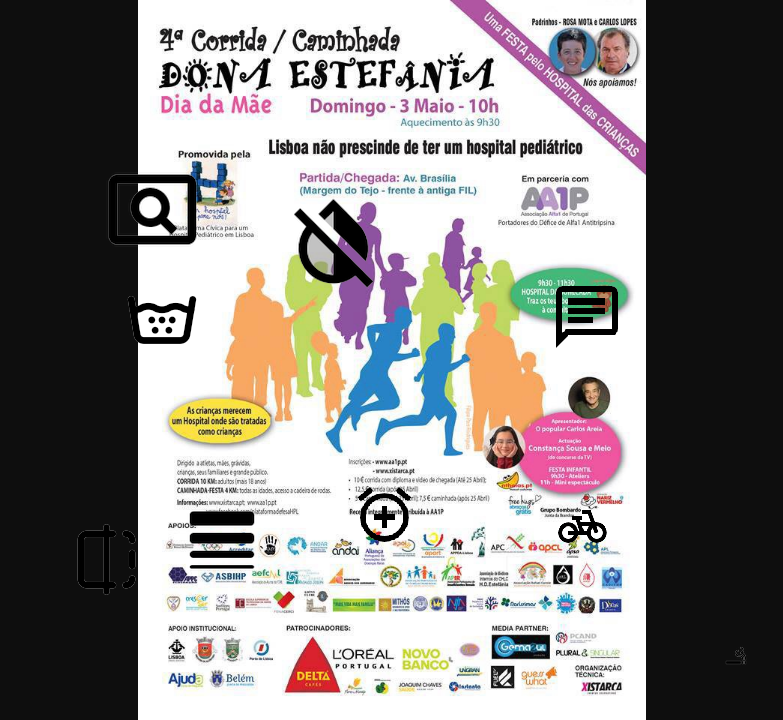  What do you see at coordinates (582, 526) in the screenshot?
I see `access bike routes or cycling directions` at bounding box center [582, 526].